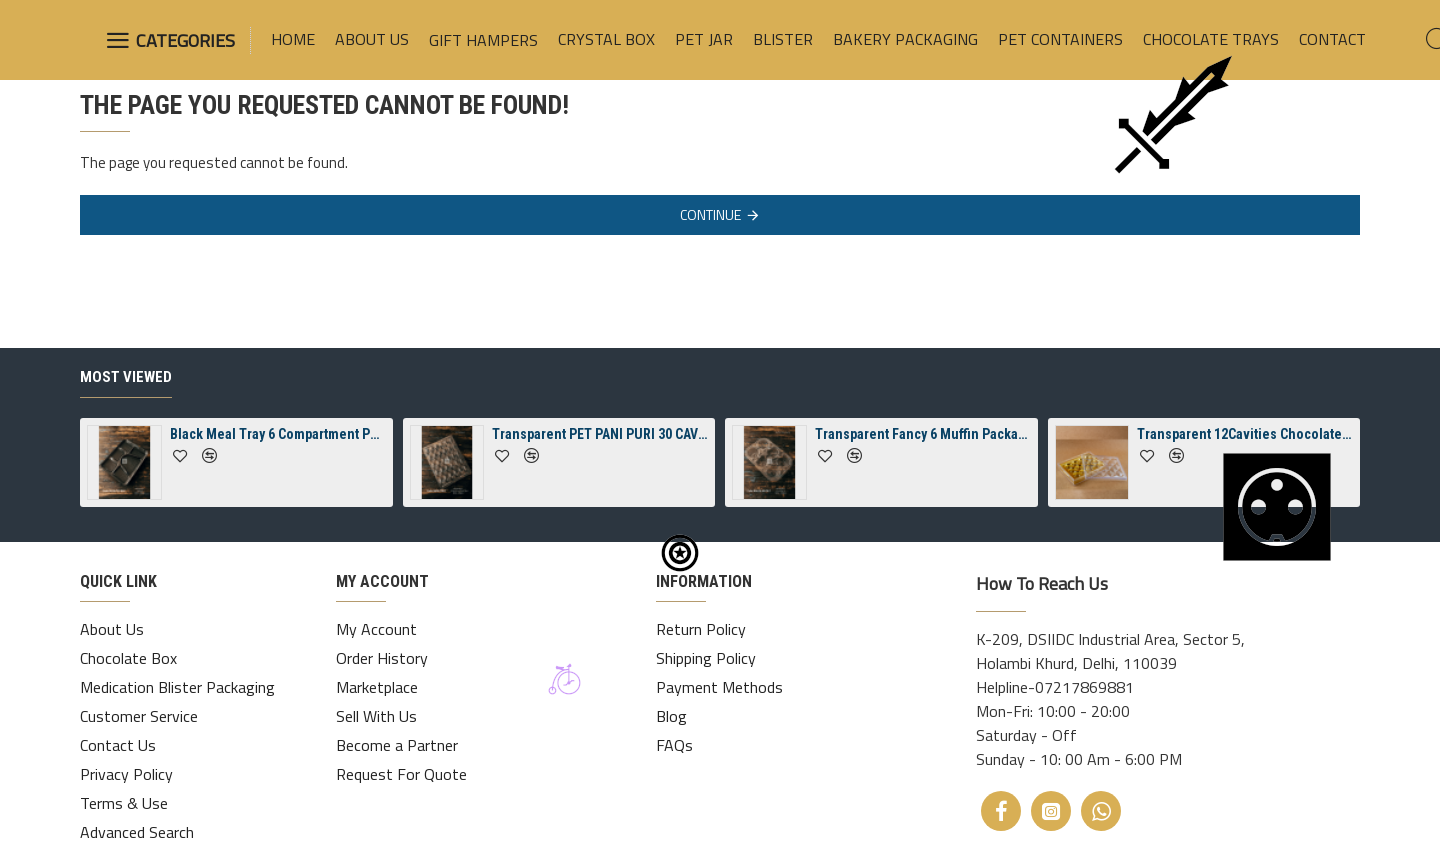 This screenshot has height=868, width=1440. I want to click on indicates electrical outlet or power source location, so click(1277, 507).